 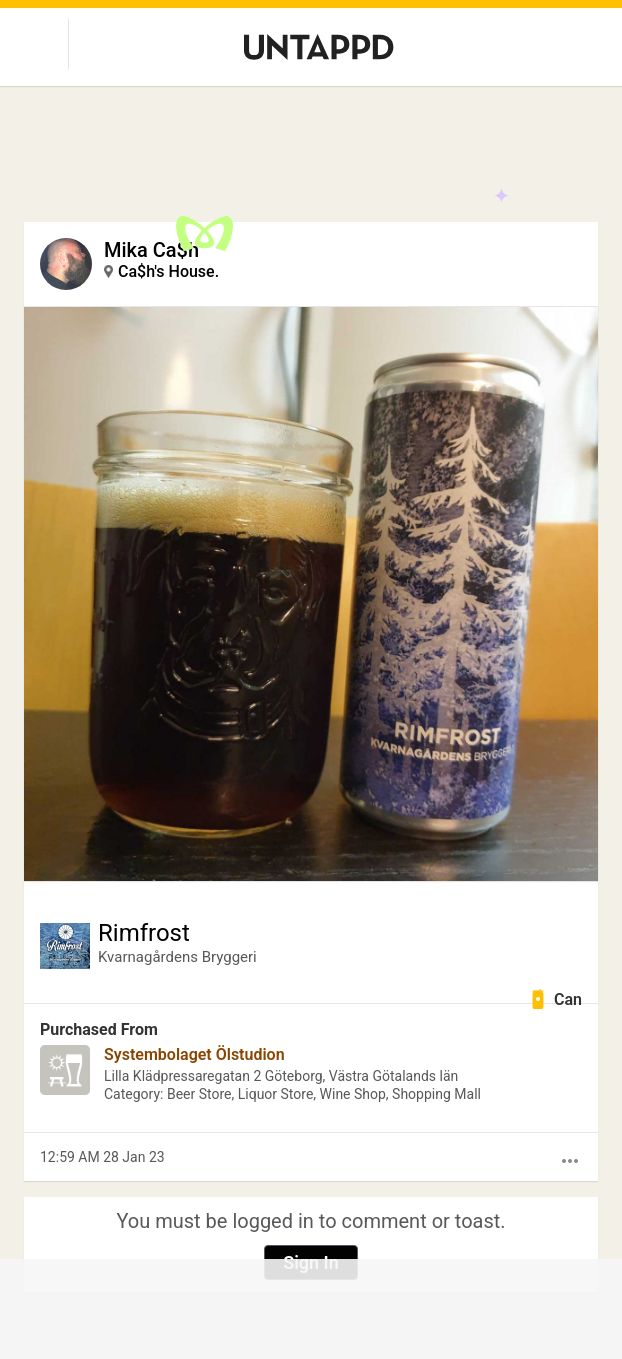 What do you see at coordinates (204, 233) in the screenshot?
I see `tokyo metro logo` at bounding box center [204, 233].